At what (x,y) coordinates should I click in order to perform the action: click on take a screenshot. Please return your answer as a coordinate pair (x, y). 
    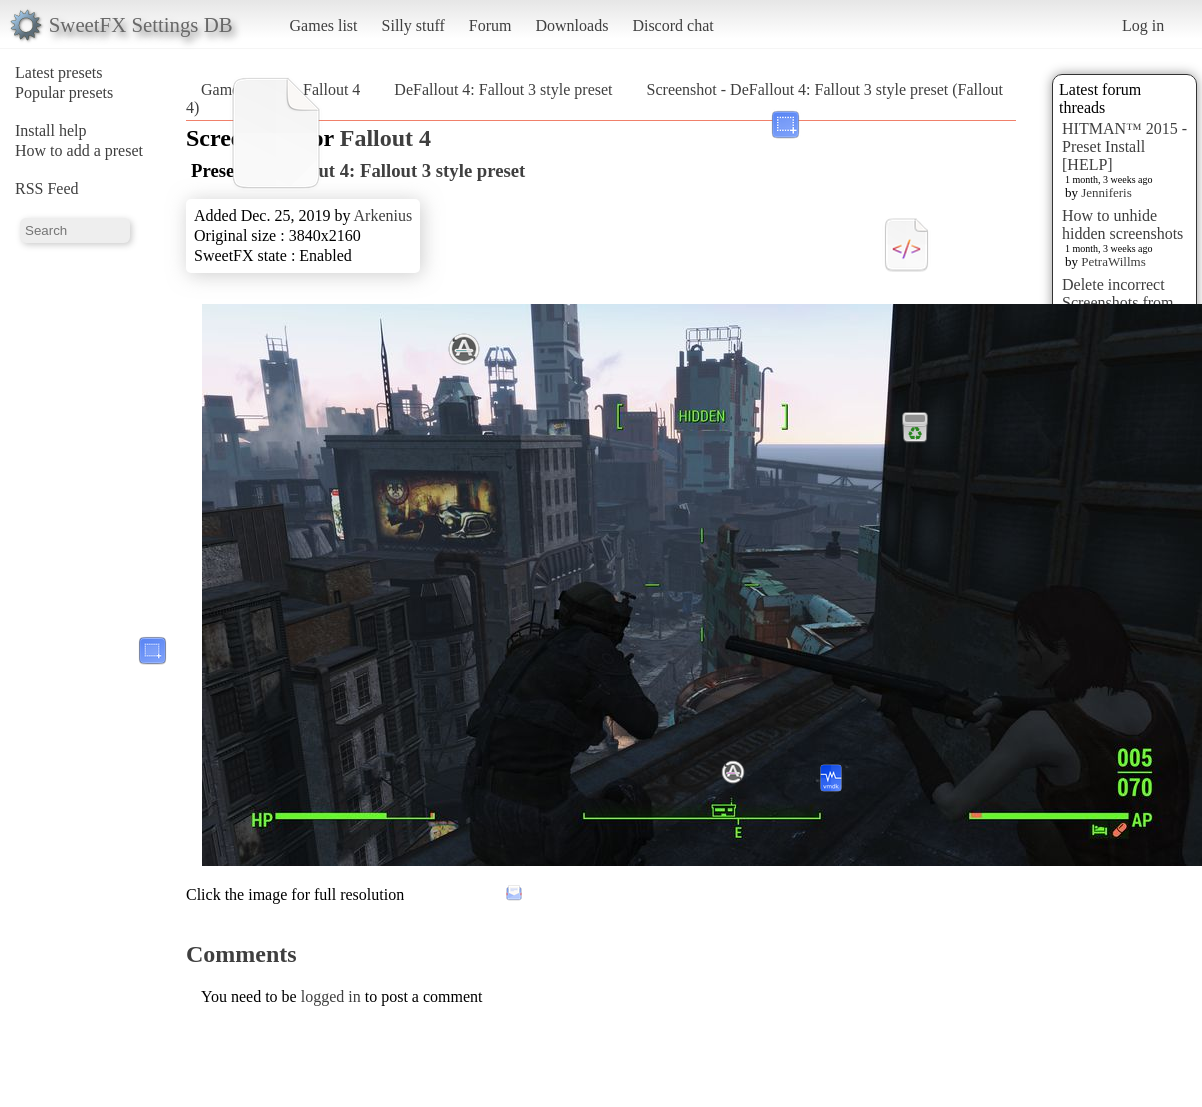
    Looking at the image, I should click on (152, 650).